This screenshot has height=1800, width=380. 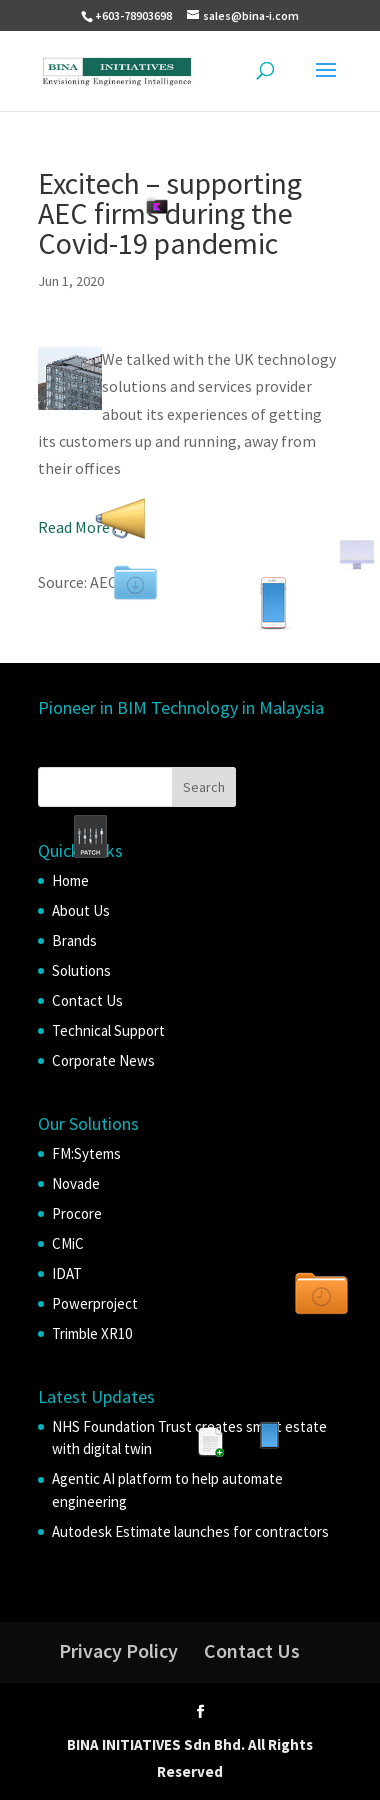 I want to click on represents a connected iMac device, so click(x=357, y=554).